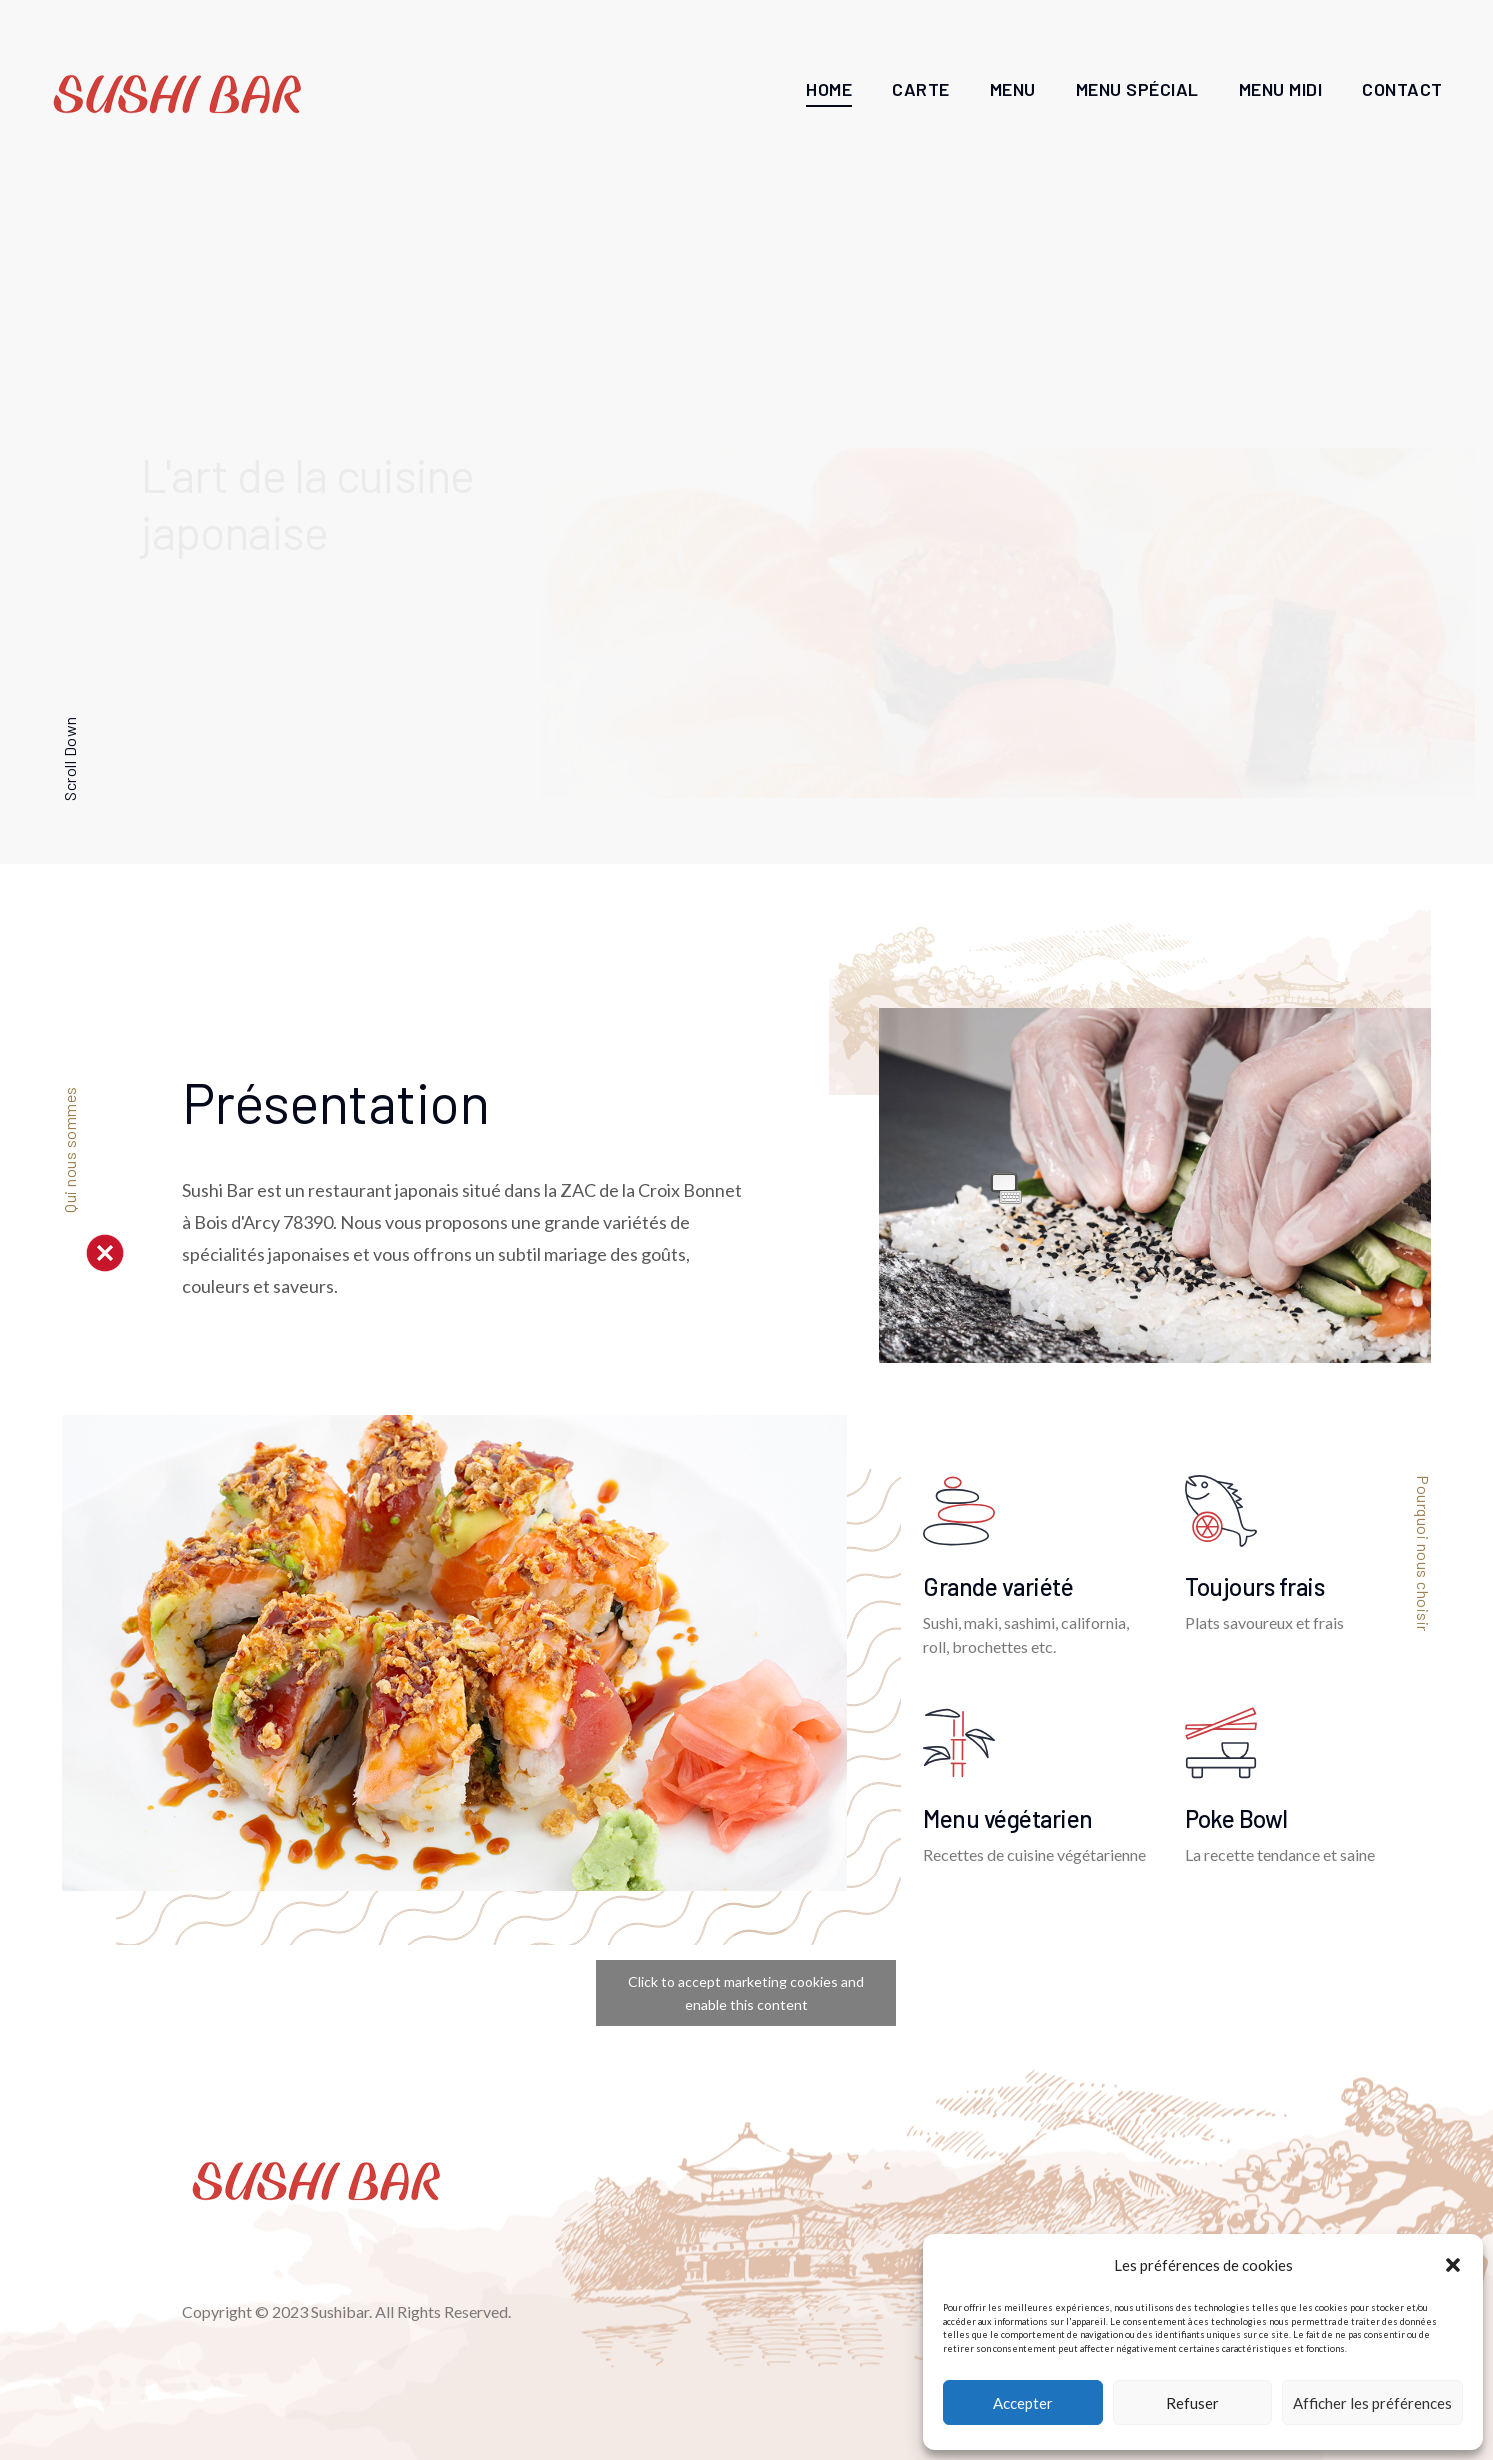  I want to click on access computer or desktop settings, so click(1006, 1188).